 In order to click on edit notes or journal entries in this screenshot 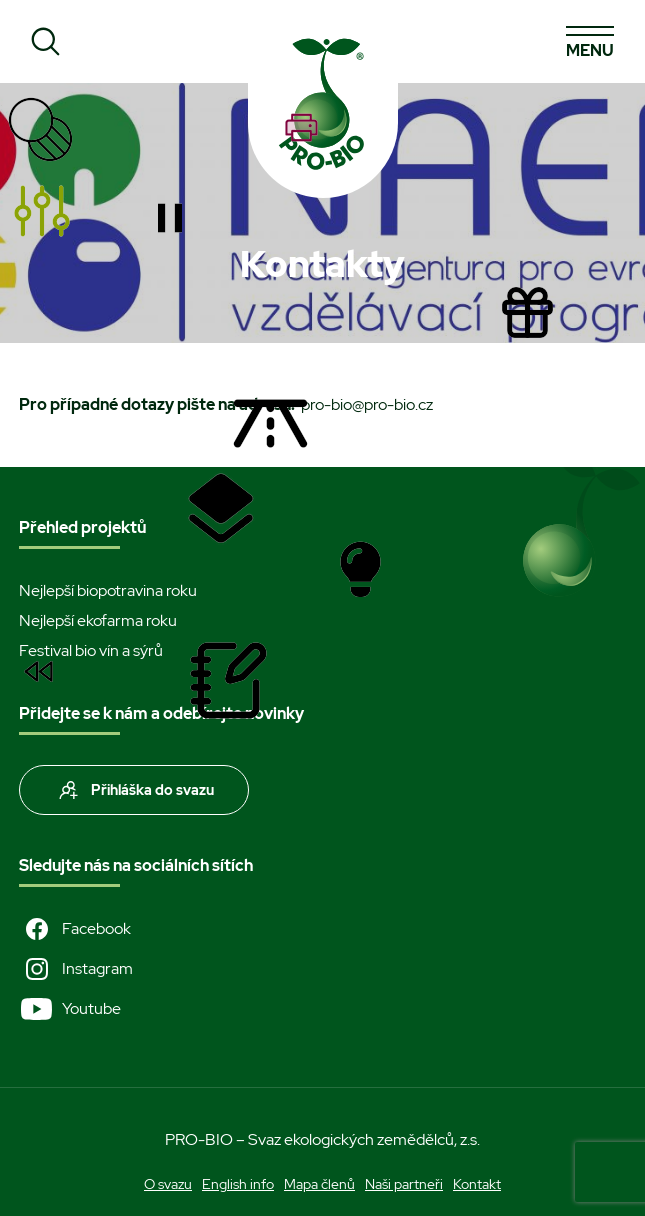, I will do `click(228, 680)`.